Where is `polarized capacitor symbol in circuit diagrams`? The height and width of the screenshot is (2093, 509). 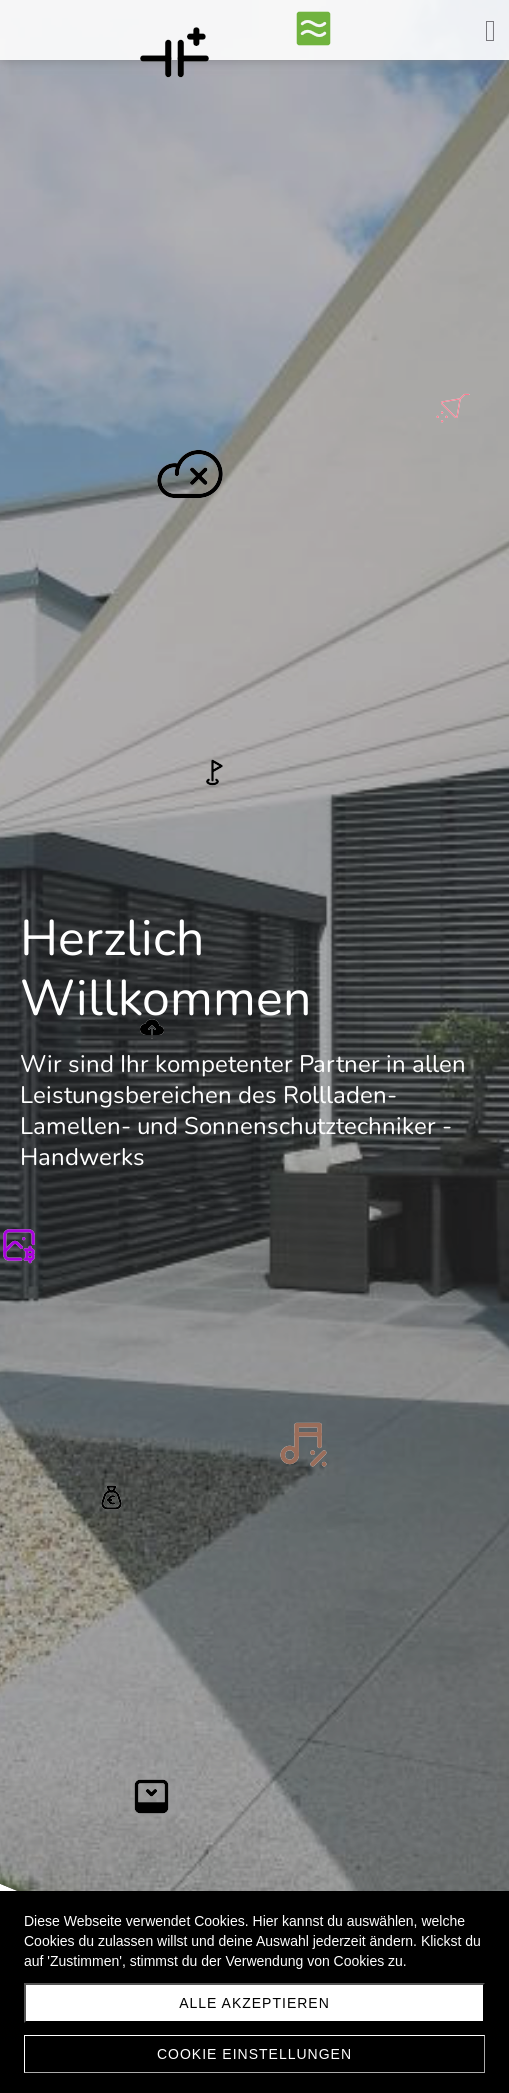 polarized capacitor symbol in circuit diagrams is located at coordinates (174, 58).